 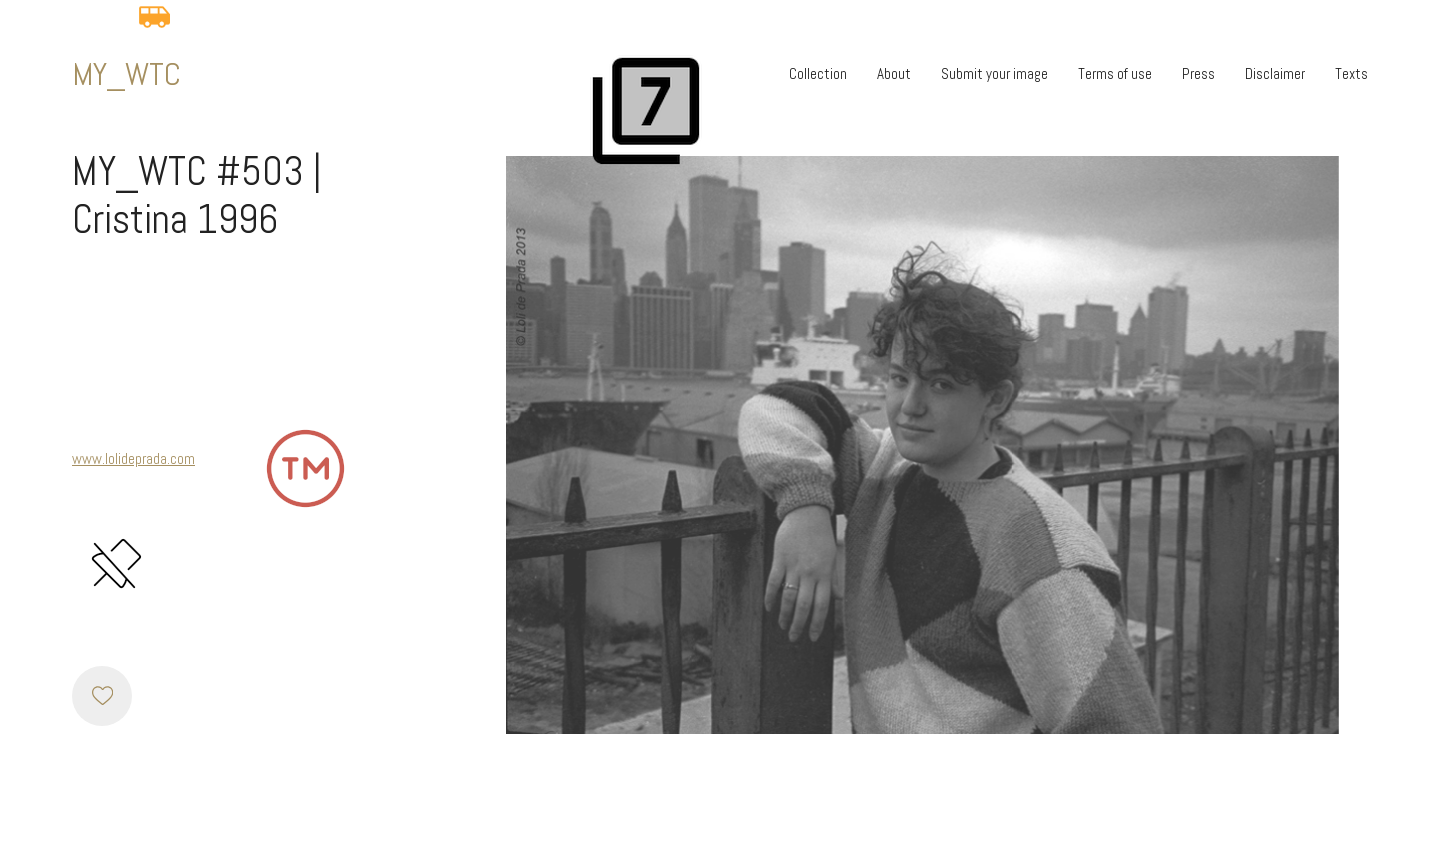 I want to click on track delivery or shipping status, so click(x=153, y=16).